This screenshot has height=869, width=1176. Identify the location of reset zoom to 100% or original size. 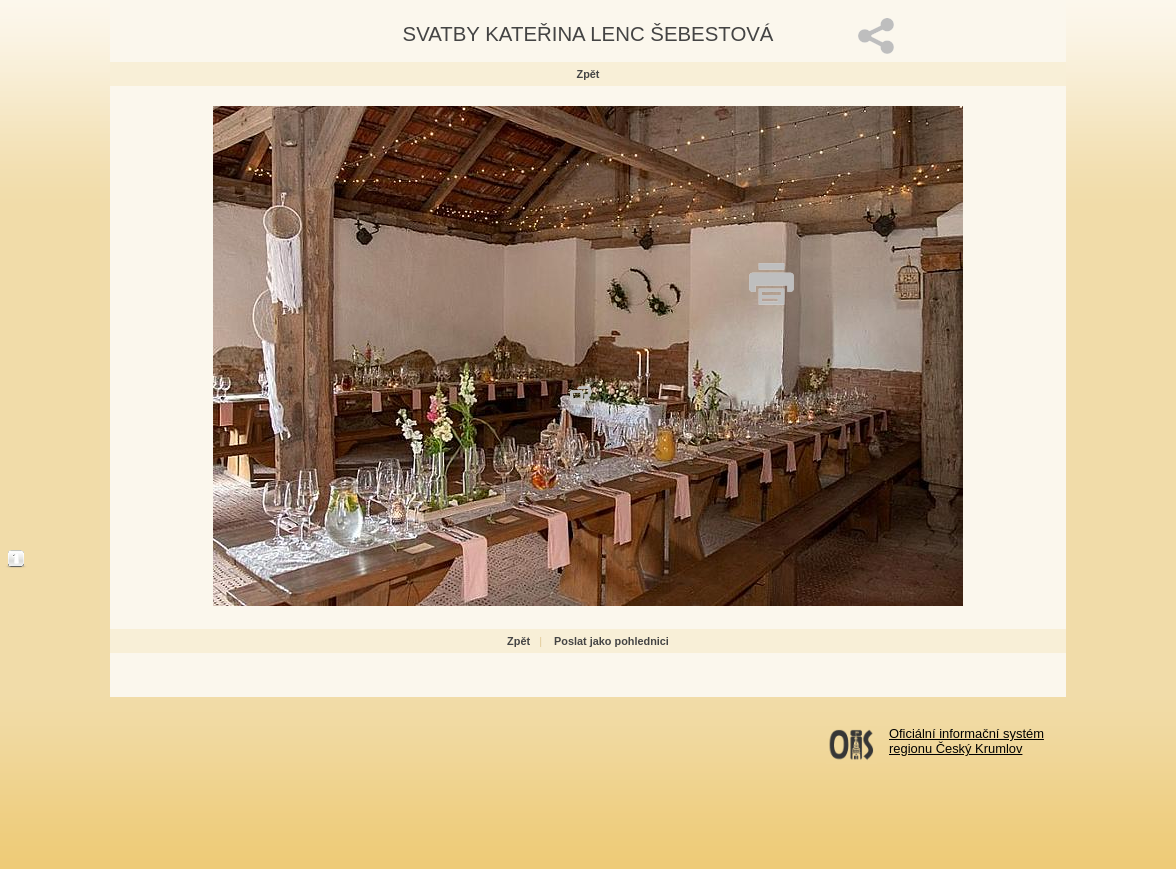
(16, 558).